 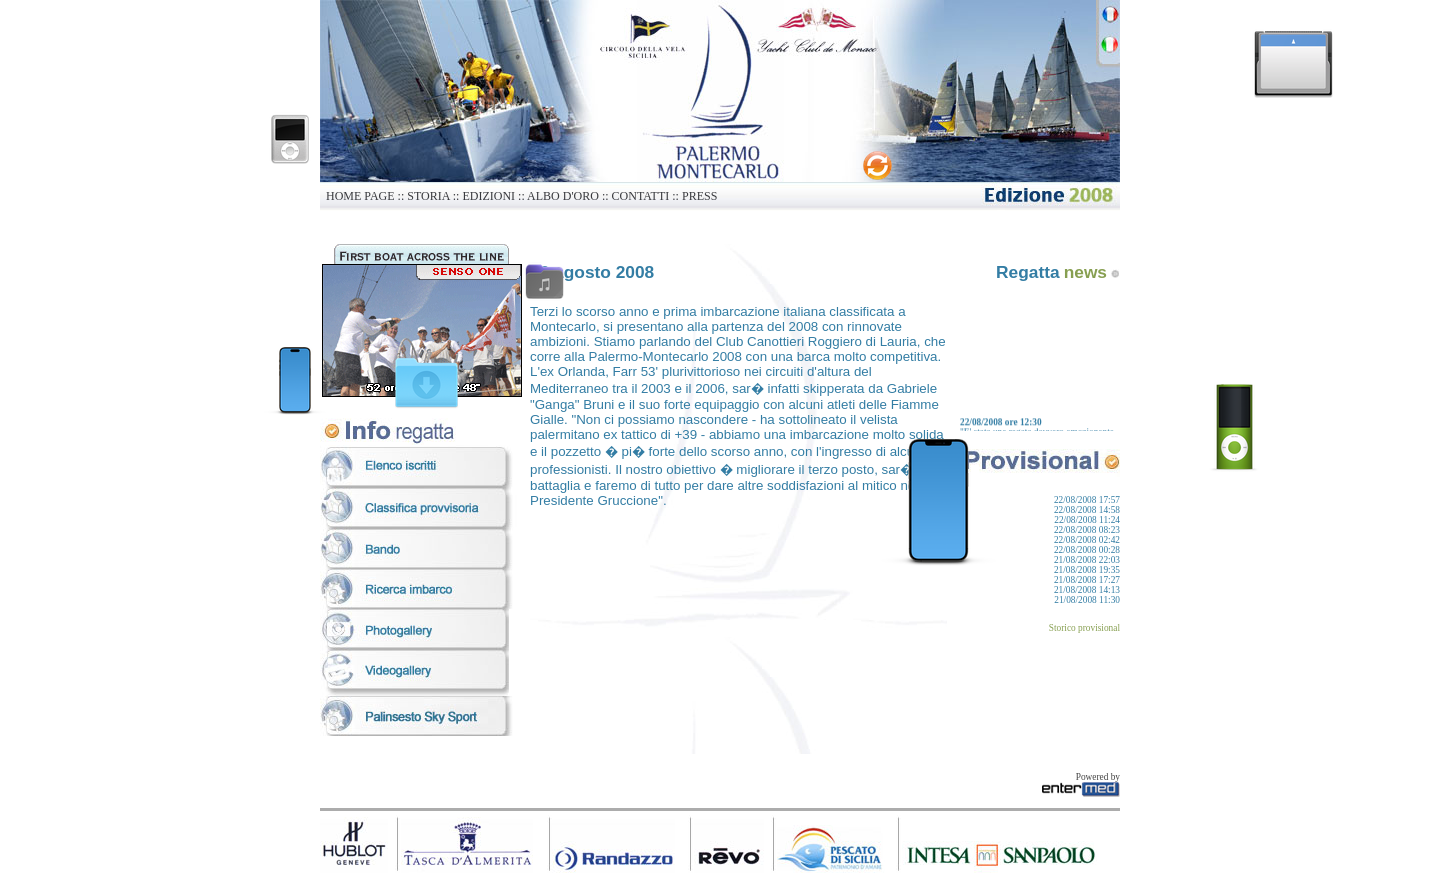 I want to click on open your music folder, so click(x=544, y=281).